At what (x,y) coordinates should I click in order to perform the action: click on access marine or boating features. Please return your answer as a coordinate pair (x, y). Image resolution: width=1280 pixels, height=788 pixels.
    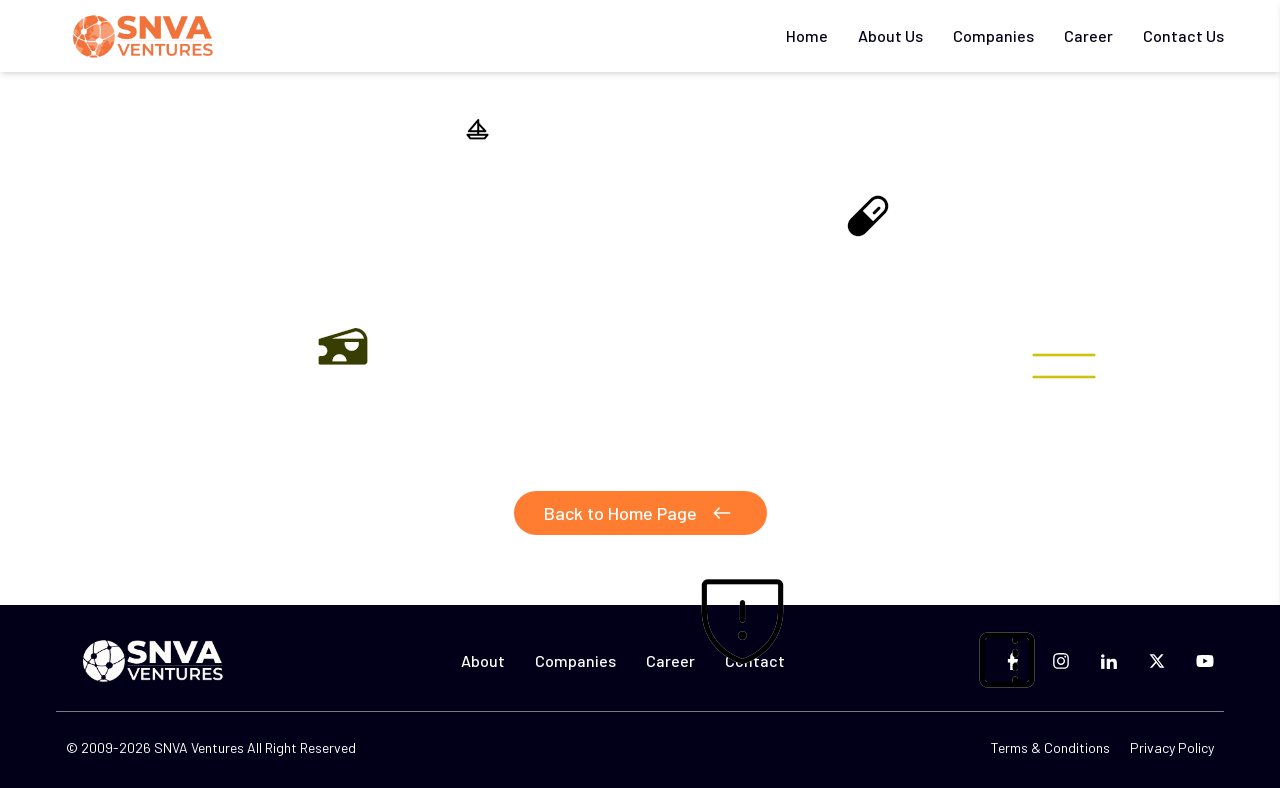
    Looking at the image, I should click on (477, 130).